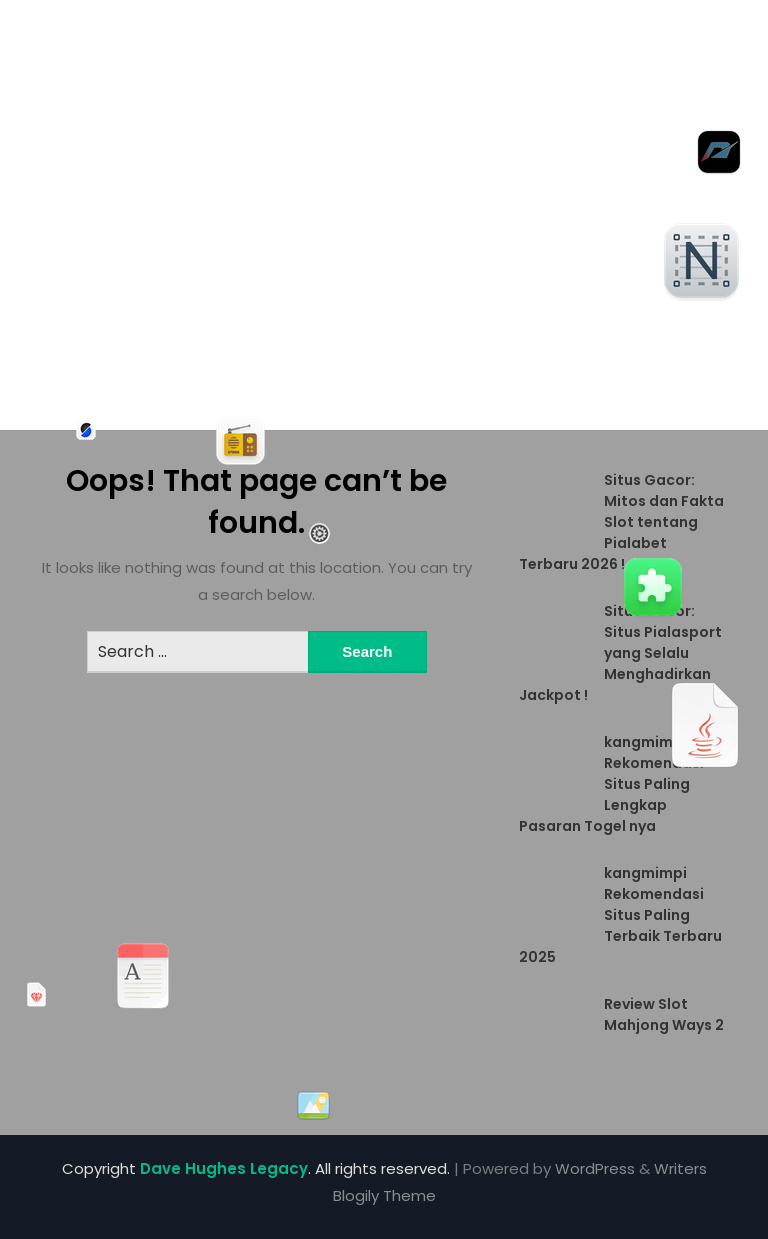  What do you see at coordinates (319, 533) in the screenshot?
I see `open system preferences` at bounding box center [319, 533].